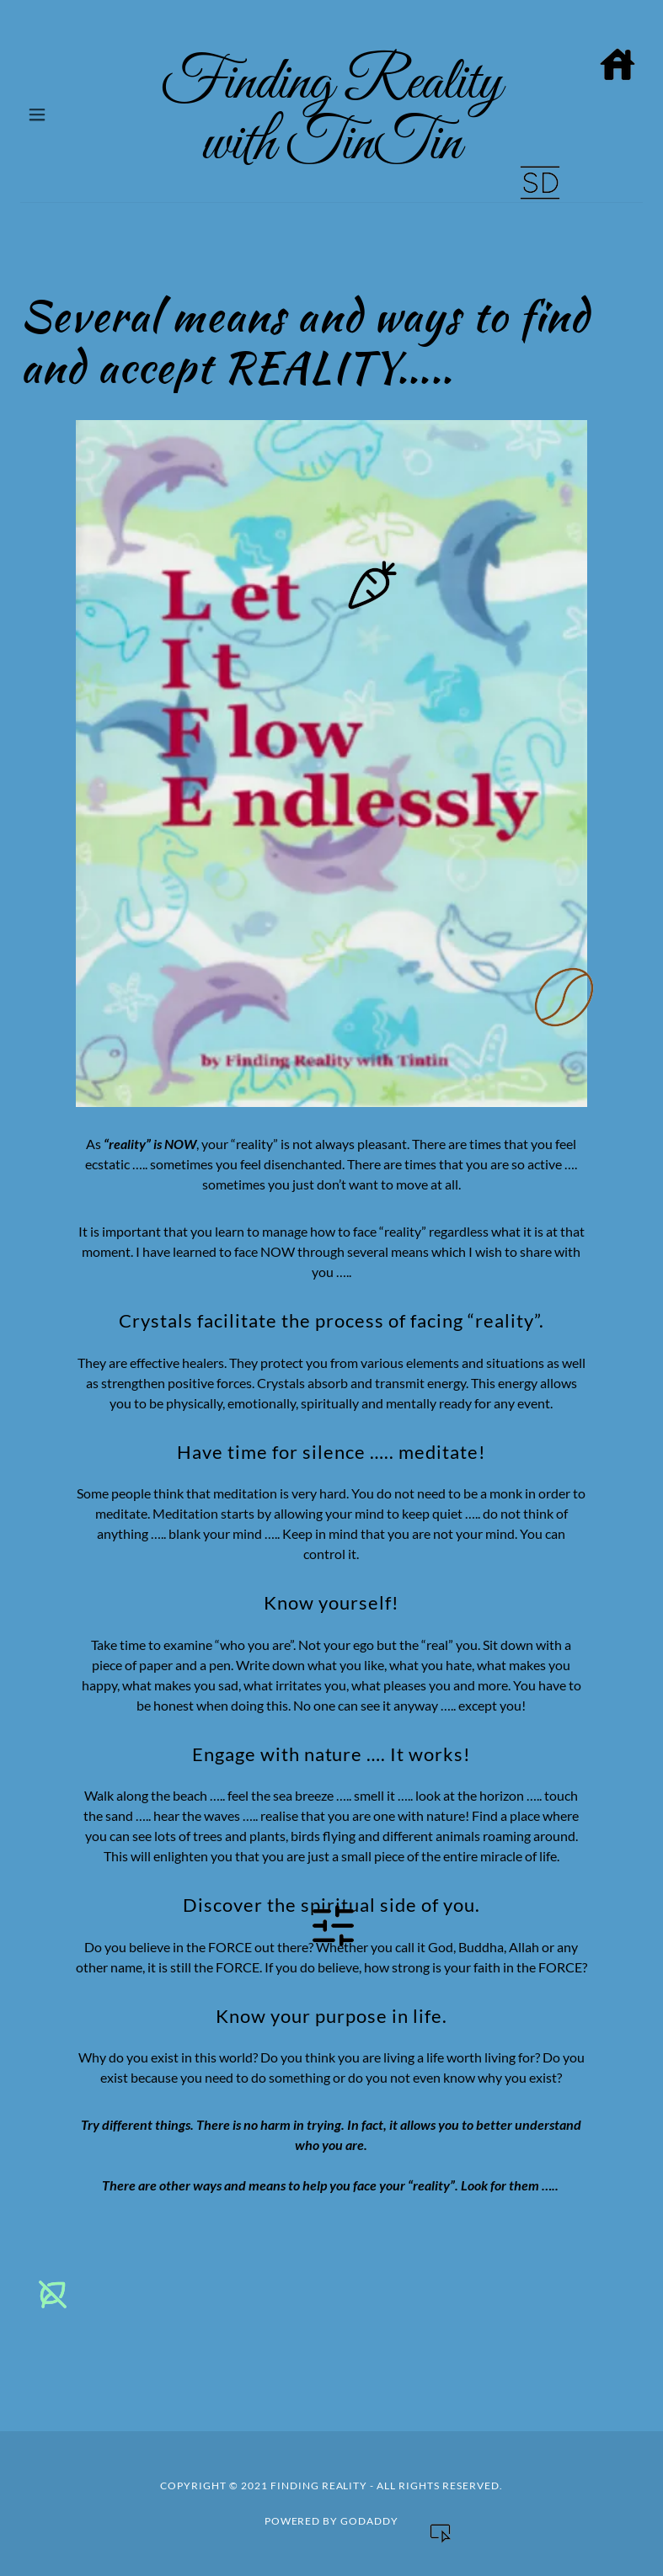  What do you see at coordinates (564, 997) in the screenshot?
I see `browse coffee shop locations` at bounding box center [564, 997].